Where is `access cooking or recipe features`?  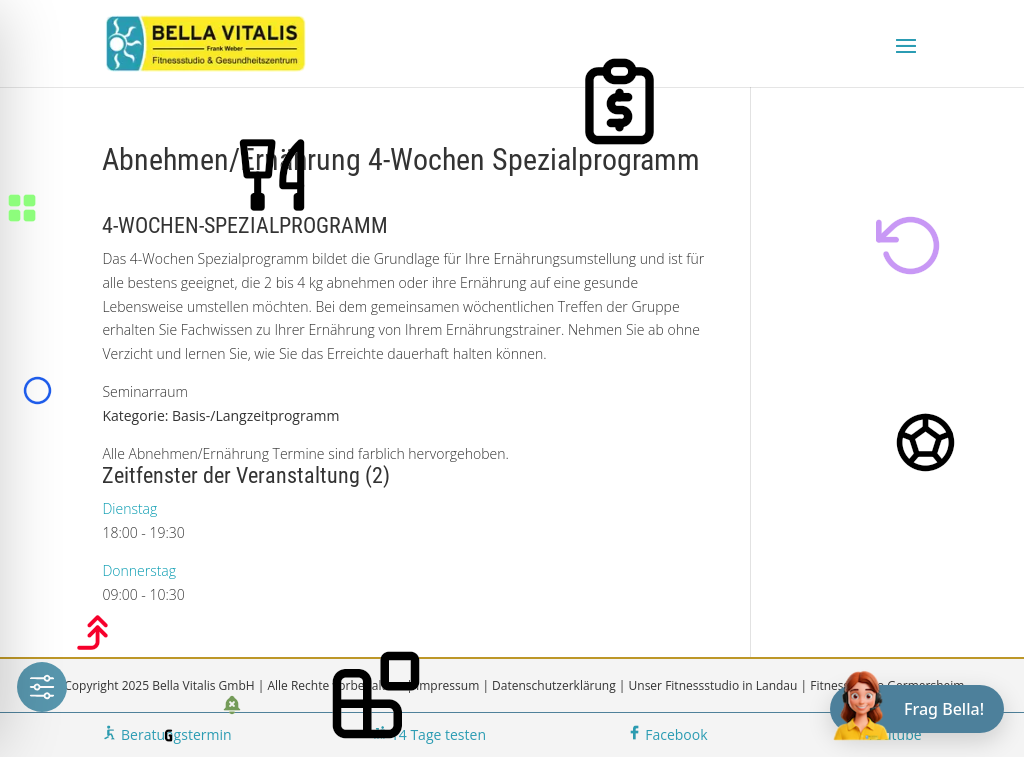 access cooking or recipe features is located at coordinates (272, 175).